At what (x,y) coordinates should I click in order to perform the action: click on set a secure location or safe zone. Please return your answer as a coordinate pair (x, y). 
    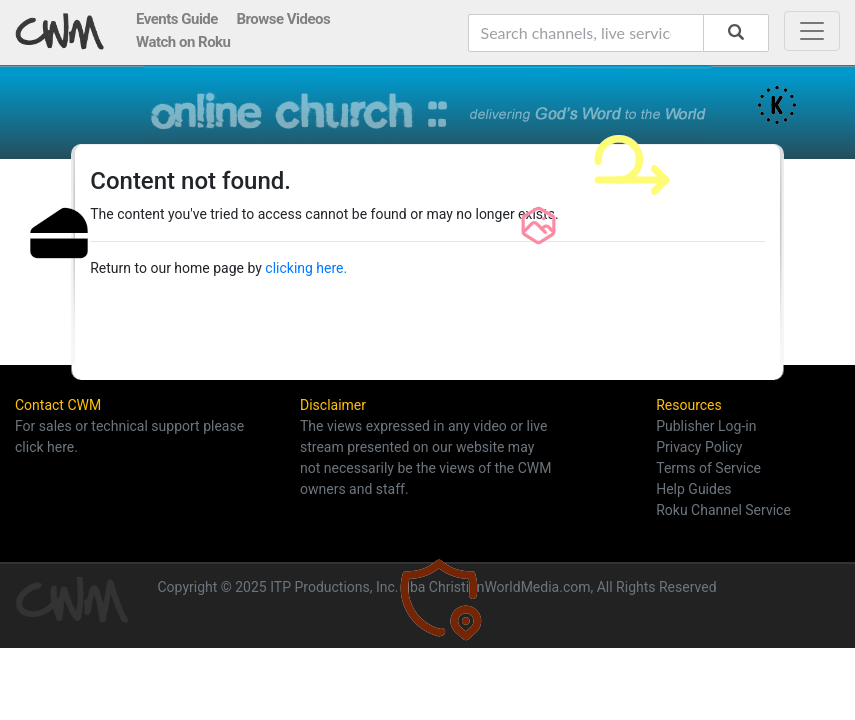
    Looking at the image, I should click on (439, 598).